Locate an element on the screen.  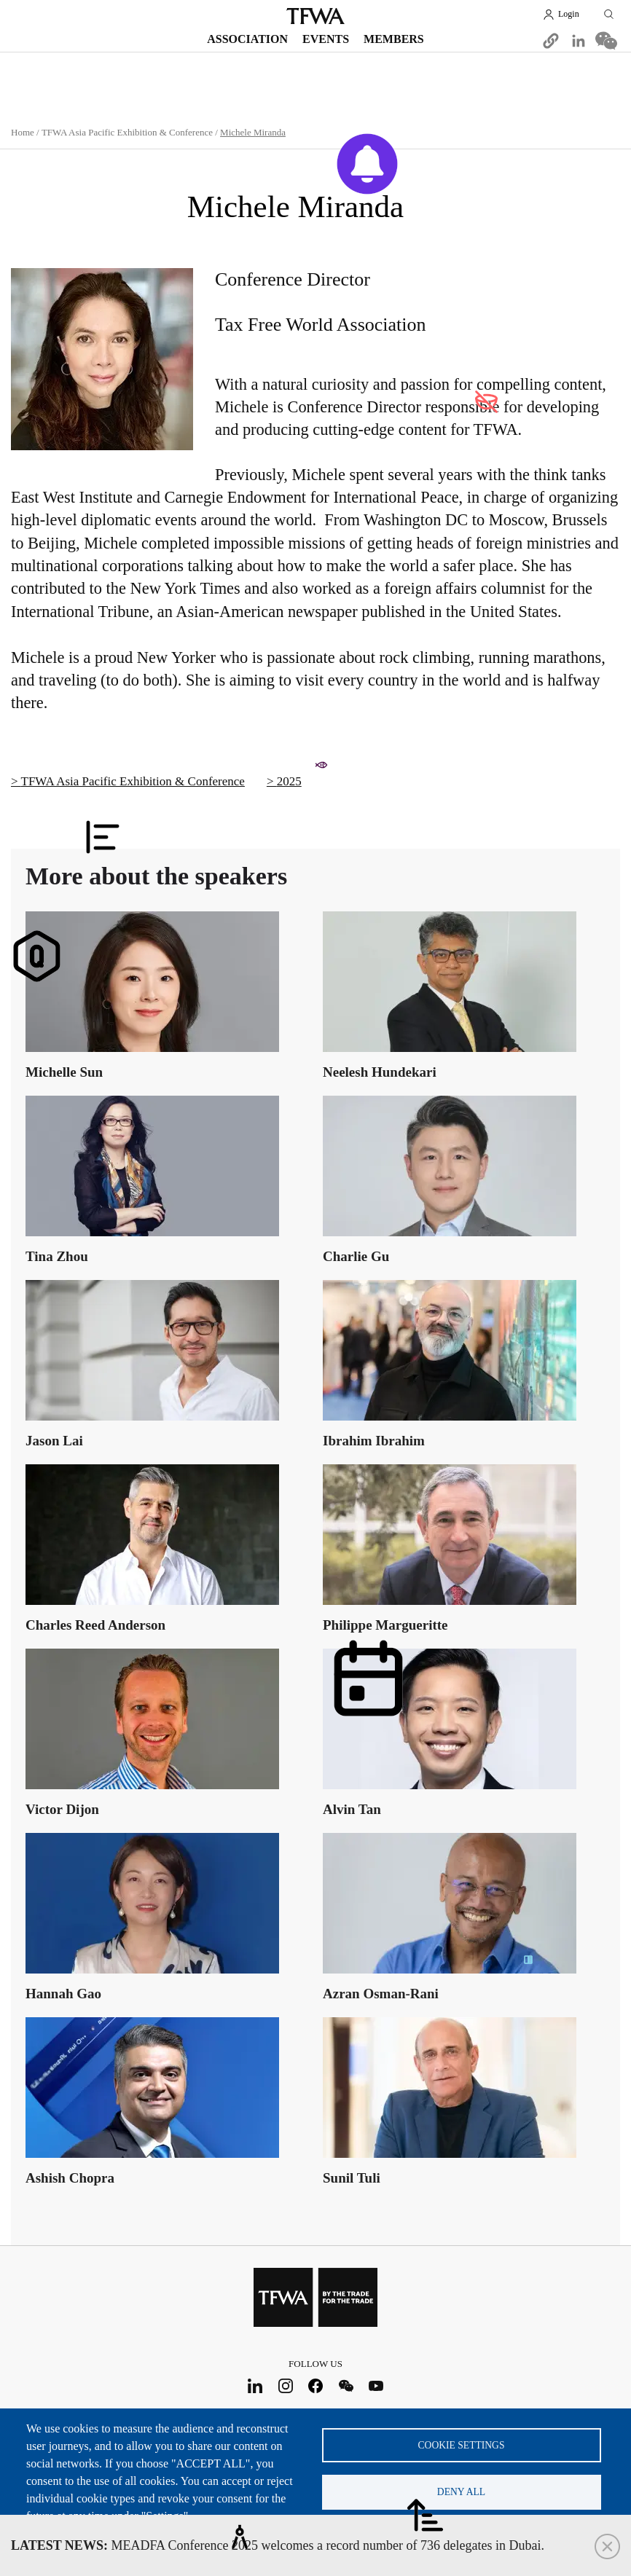
browse seafood or fish-related content is located at coordinates (321, 765).